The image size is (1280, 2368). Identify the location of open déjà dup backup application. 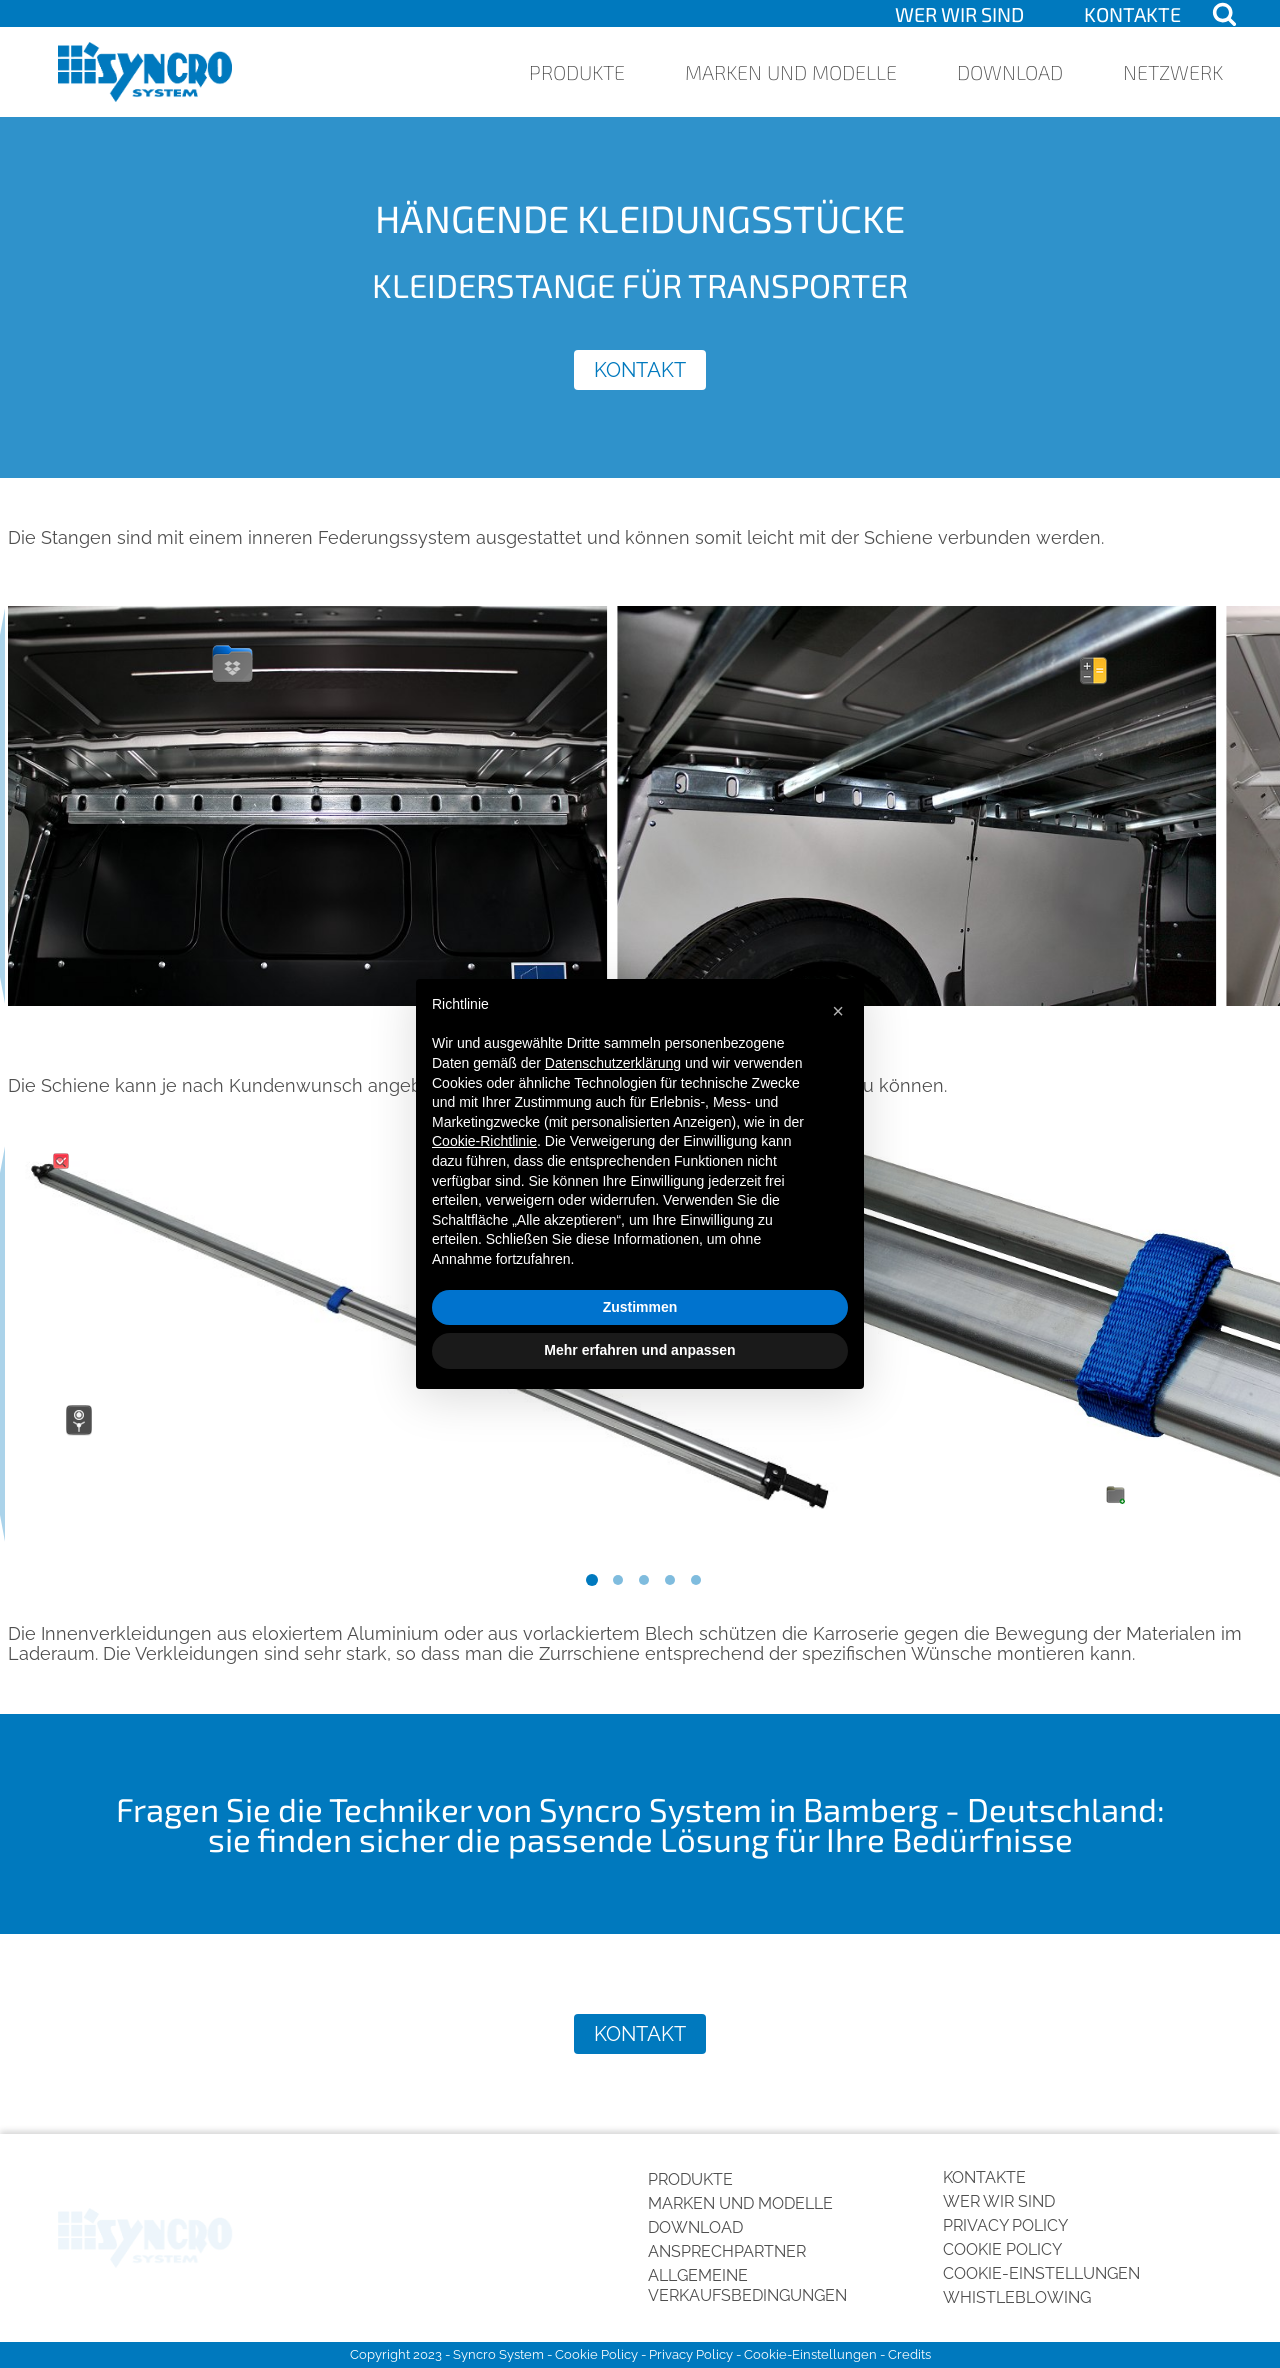
(79, 1420).